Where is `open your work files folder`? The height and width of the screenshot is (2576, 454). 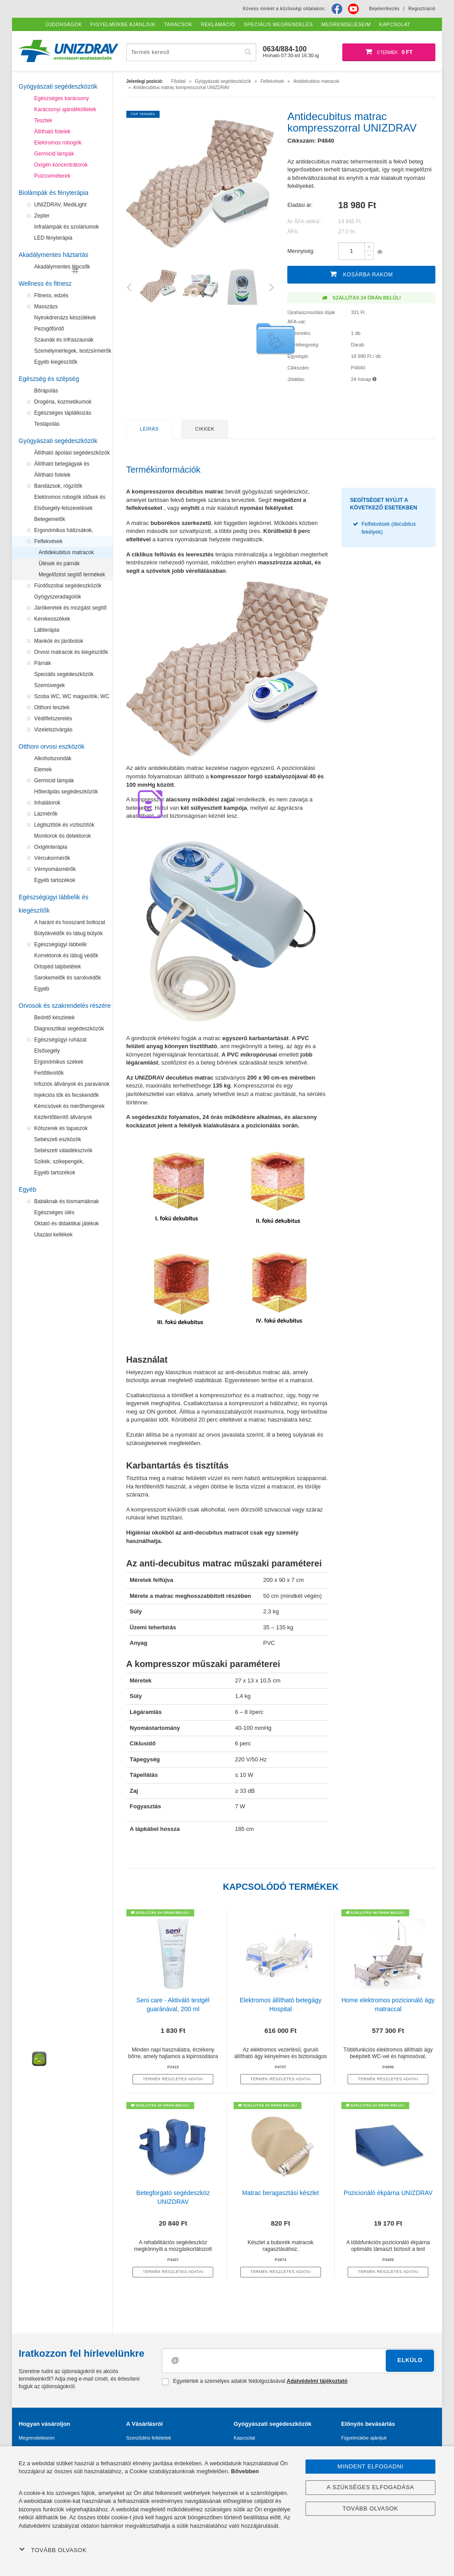 open your work files folder is located at coordinates (275, 338).